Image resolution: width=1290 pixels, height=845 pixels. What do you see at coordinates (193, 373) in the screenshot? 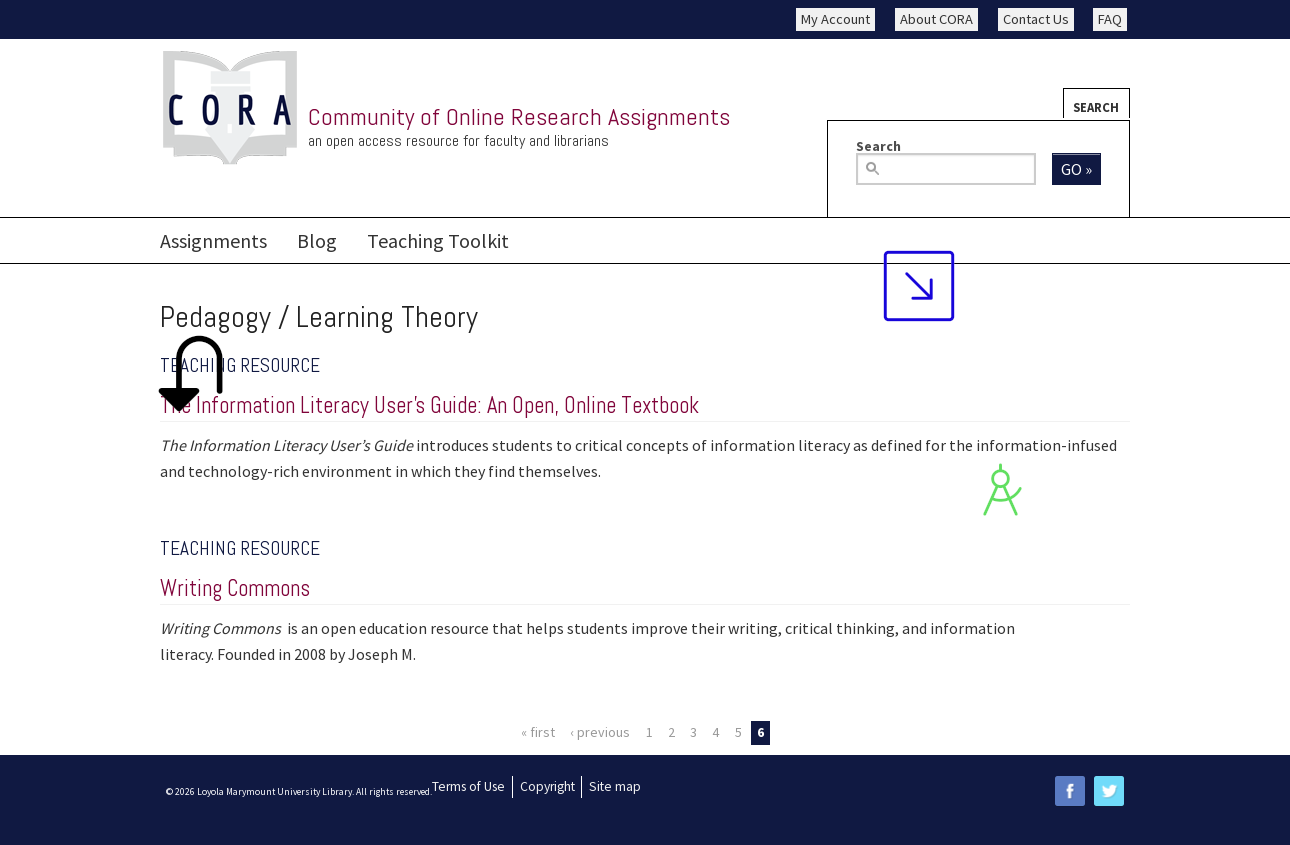
I see `undo or reverse previous action` at bounding box center [193, 373].